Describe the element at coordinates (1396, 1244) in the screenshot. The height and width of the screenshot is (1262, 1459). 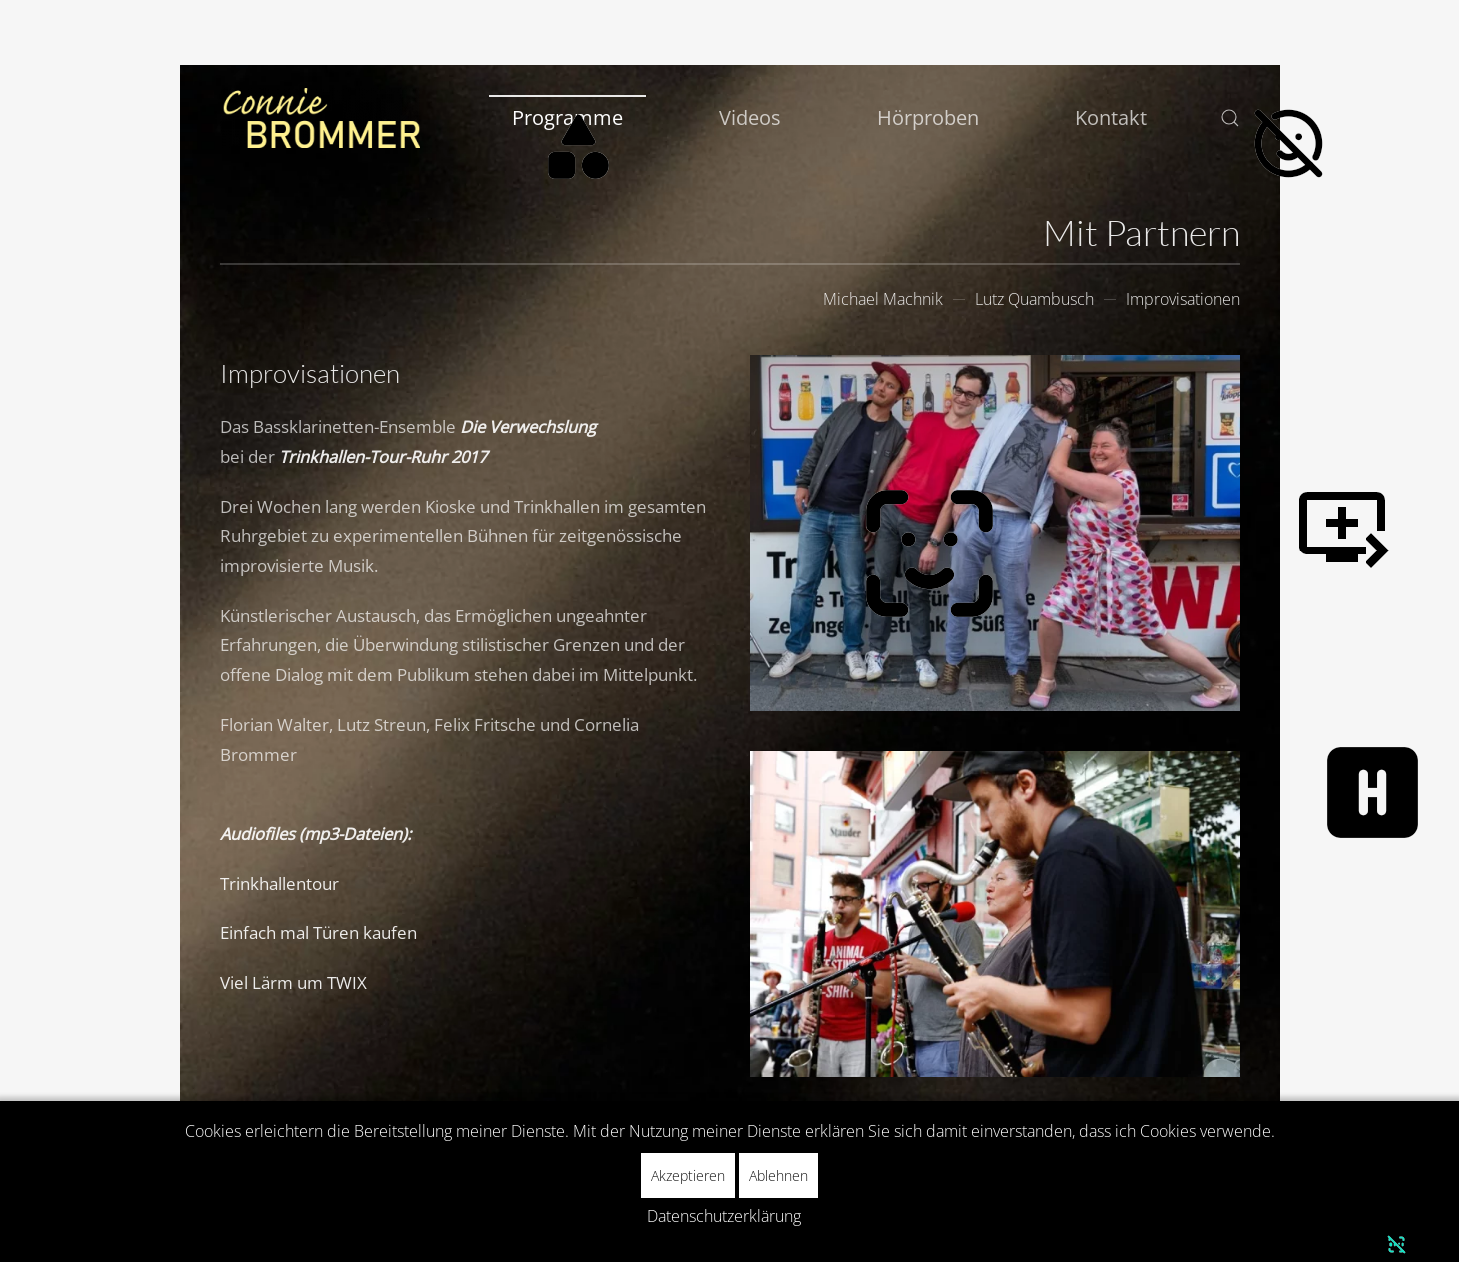
I see `barcode scanning is disabled` at that location.